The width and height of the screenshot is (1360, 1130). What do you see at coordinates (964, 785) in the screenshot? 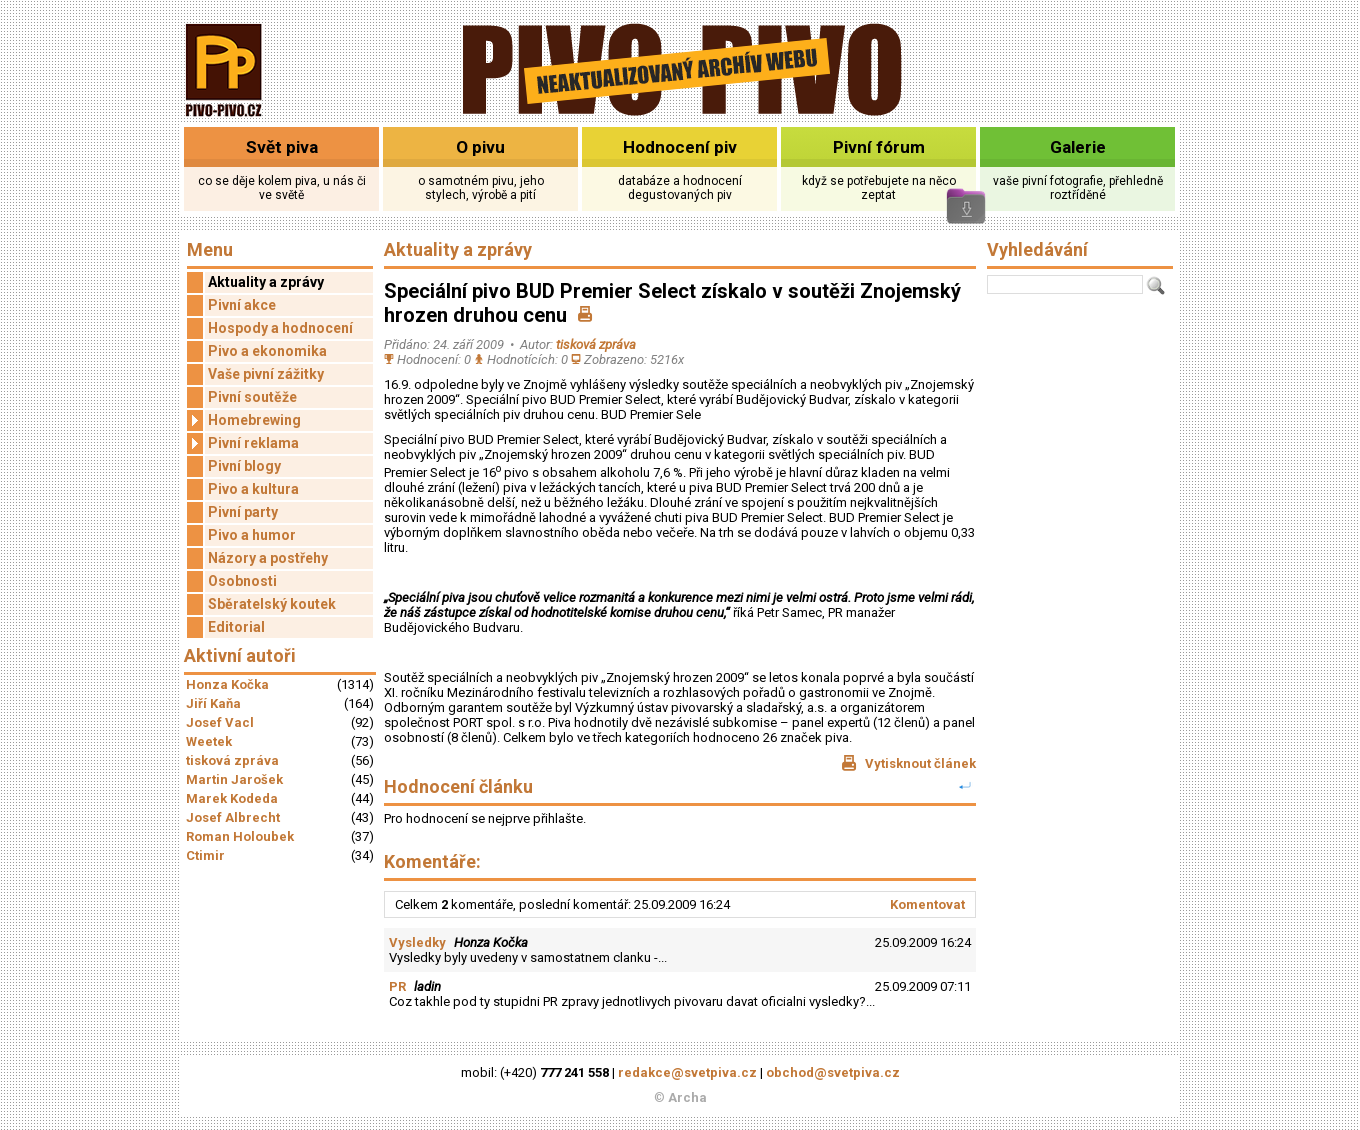
I see `reply to an email message` at bounding box center [964, 785].